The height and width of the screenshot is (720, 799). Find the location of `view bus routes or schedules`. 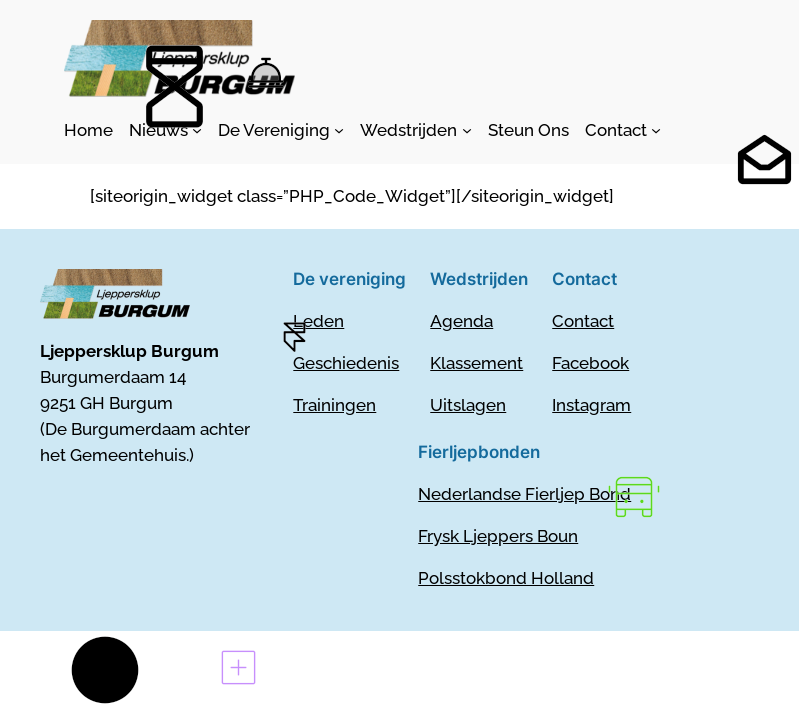

view bus routes or schedules is located at coordinates (634, 497).